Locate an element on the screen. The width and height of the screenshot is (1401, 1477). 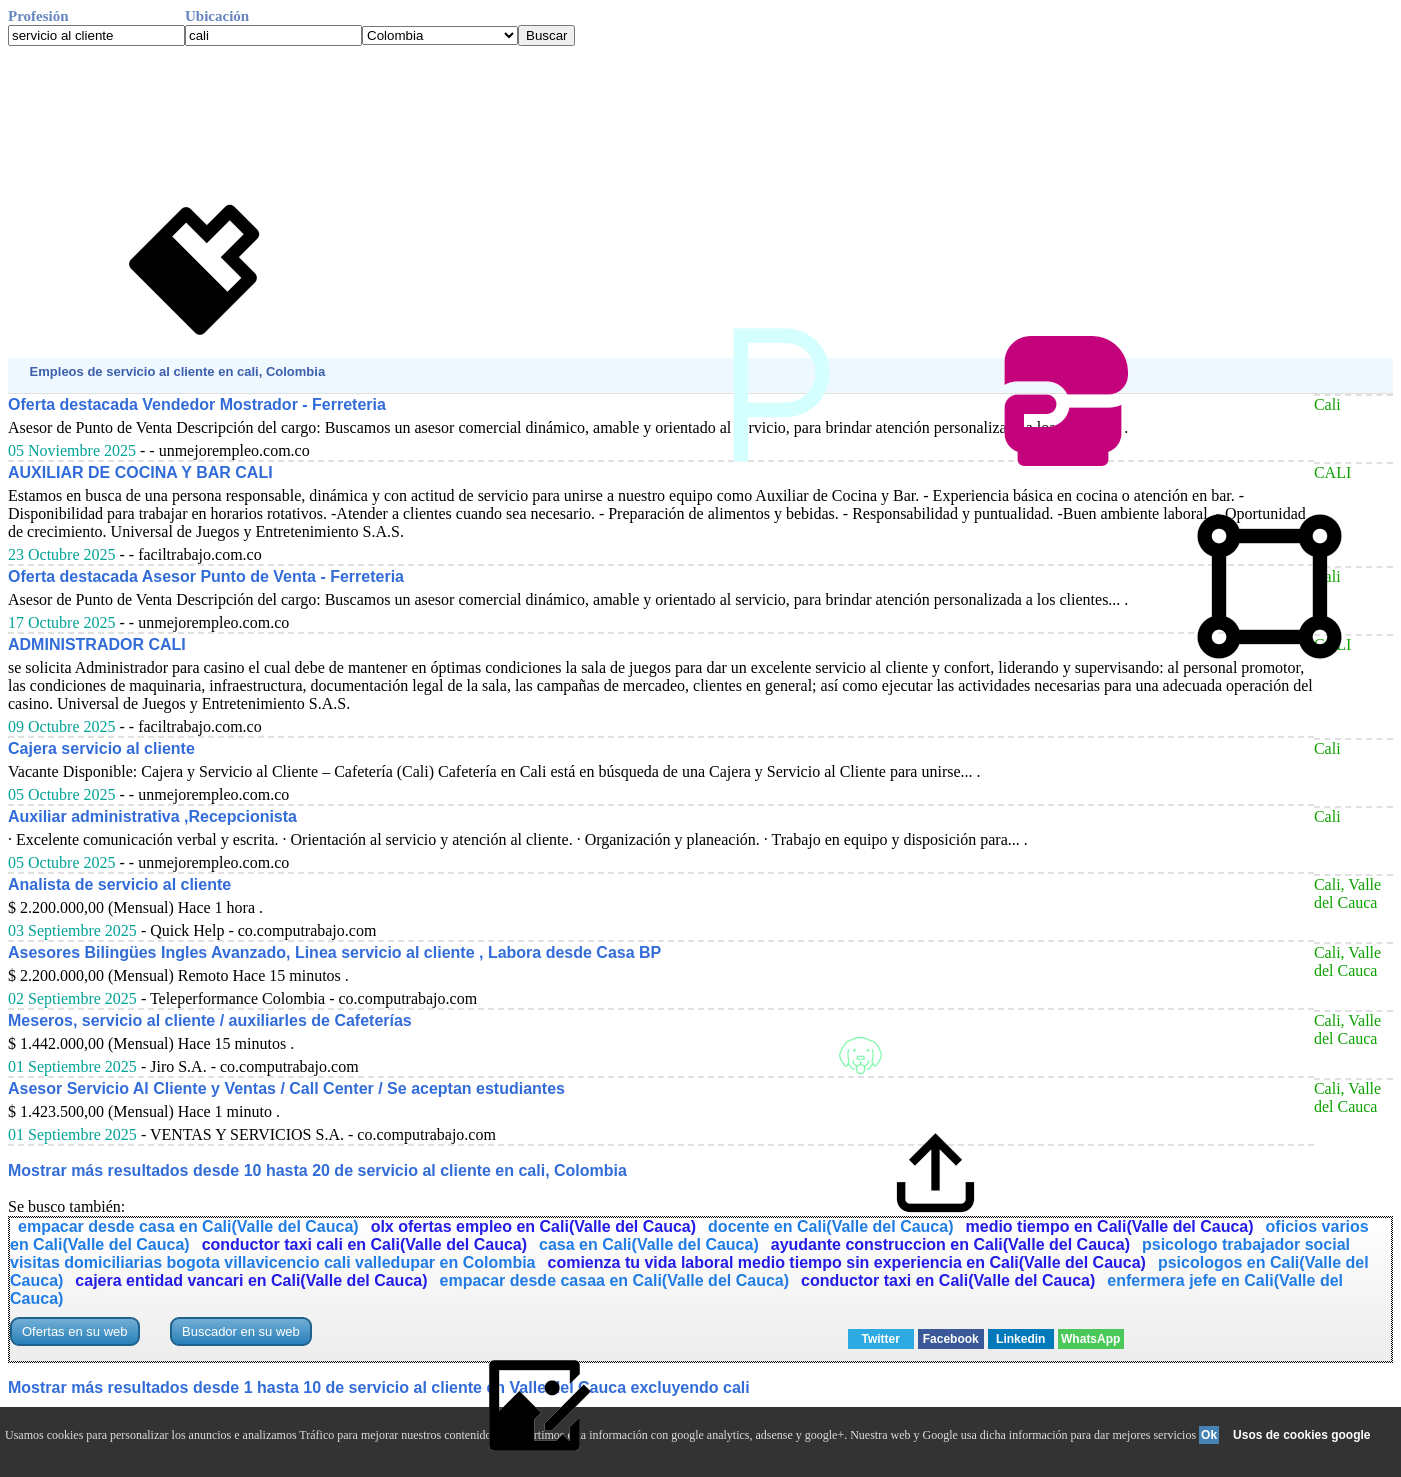
access brush or painting tools is located at coordinates (198, 266).